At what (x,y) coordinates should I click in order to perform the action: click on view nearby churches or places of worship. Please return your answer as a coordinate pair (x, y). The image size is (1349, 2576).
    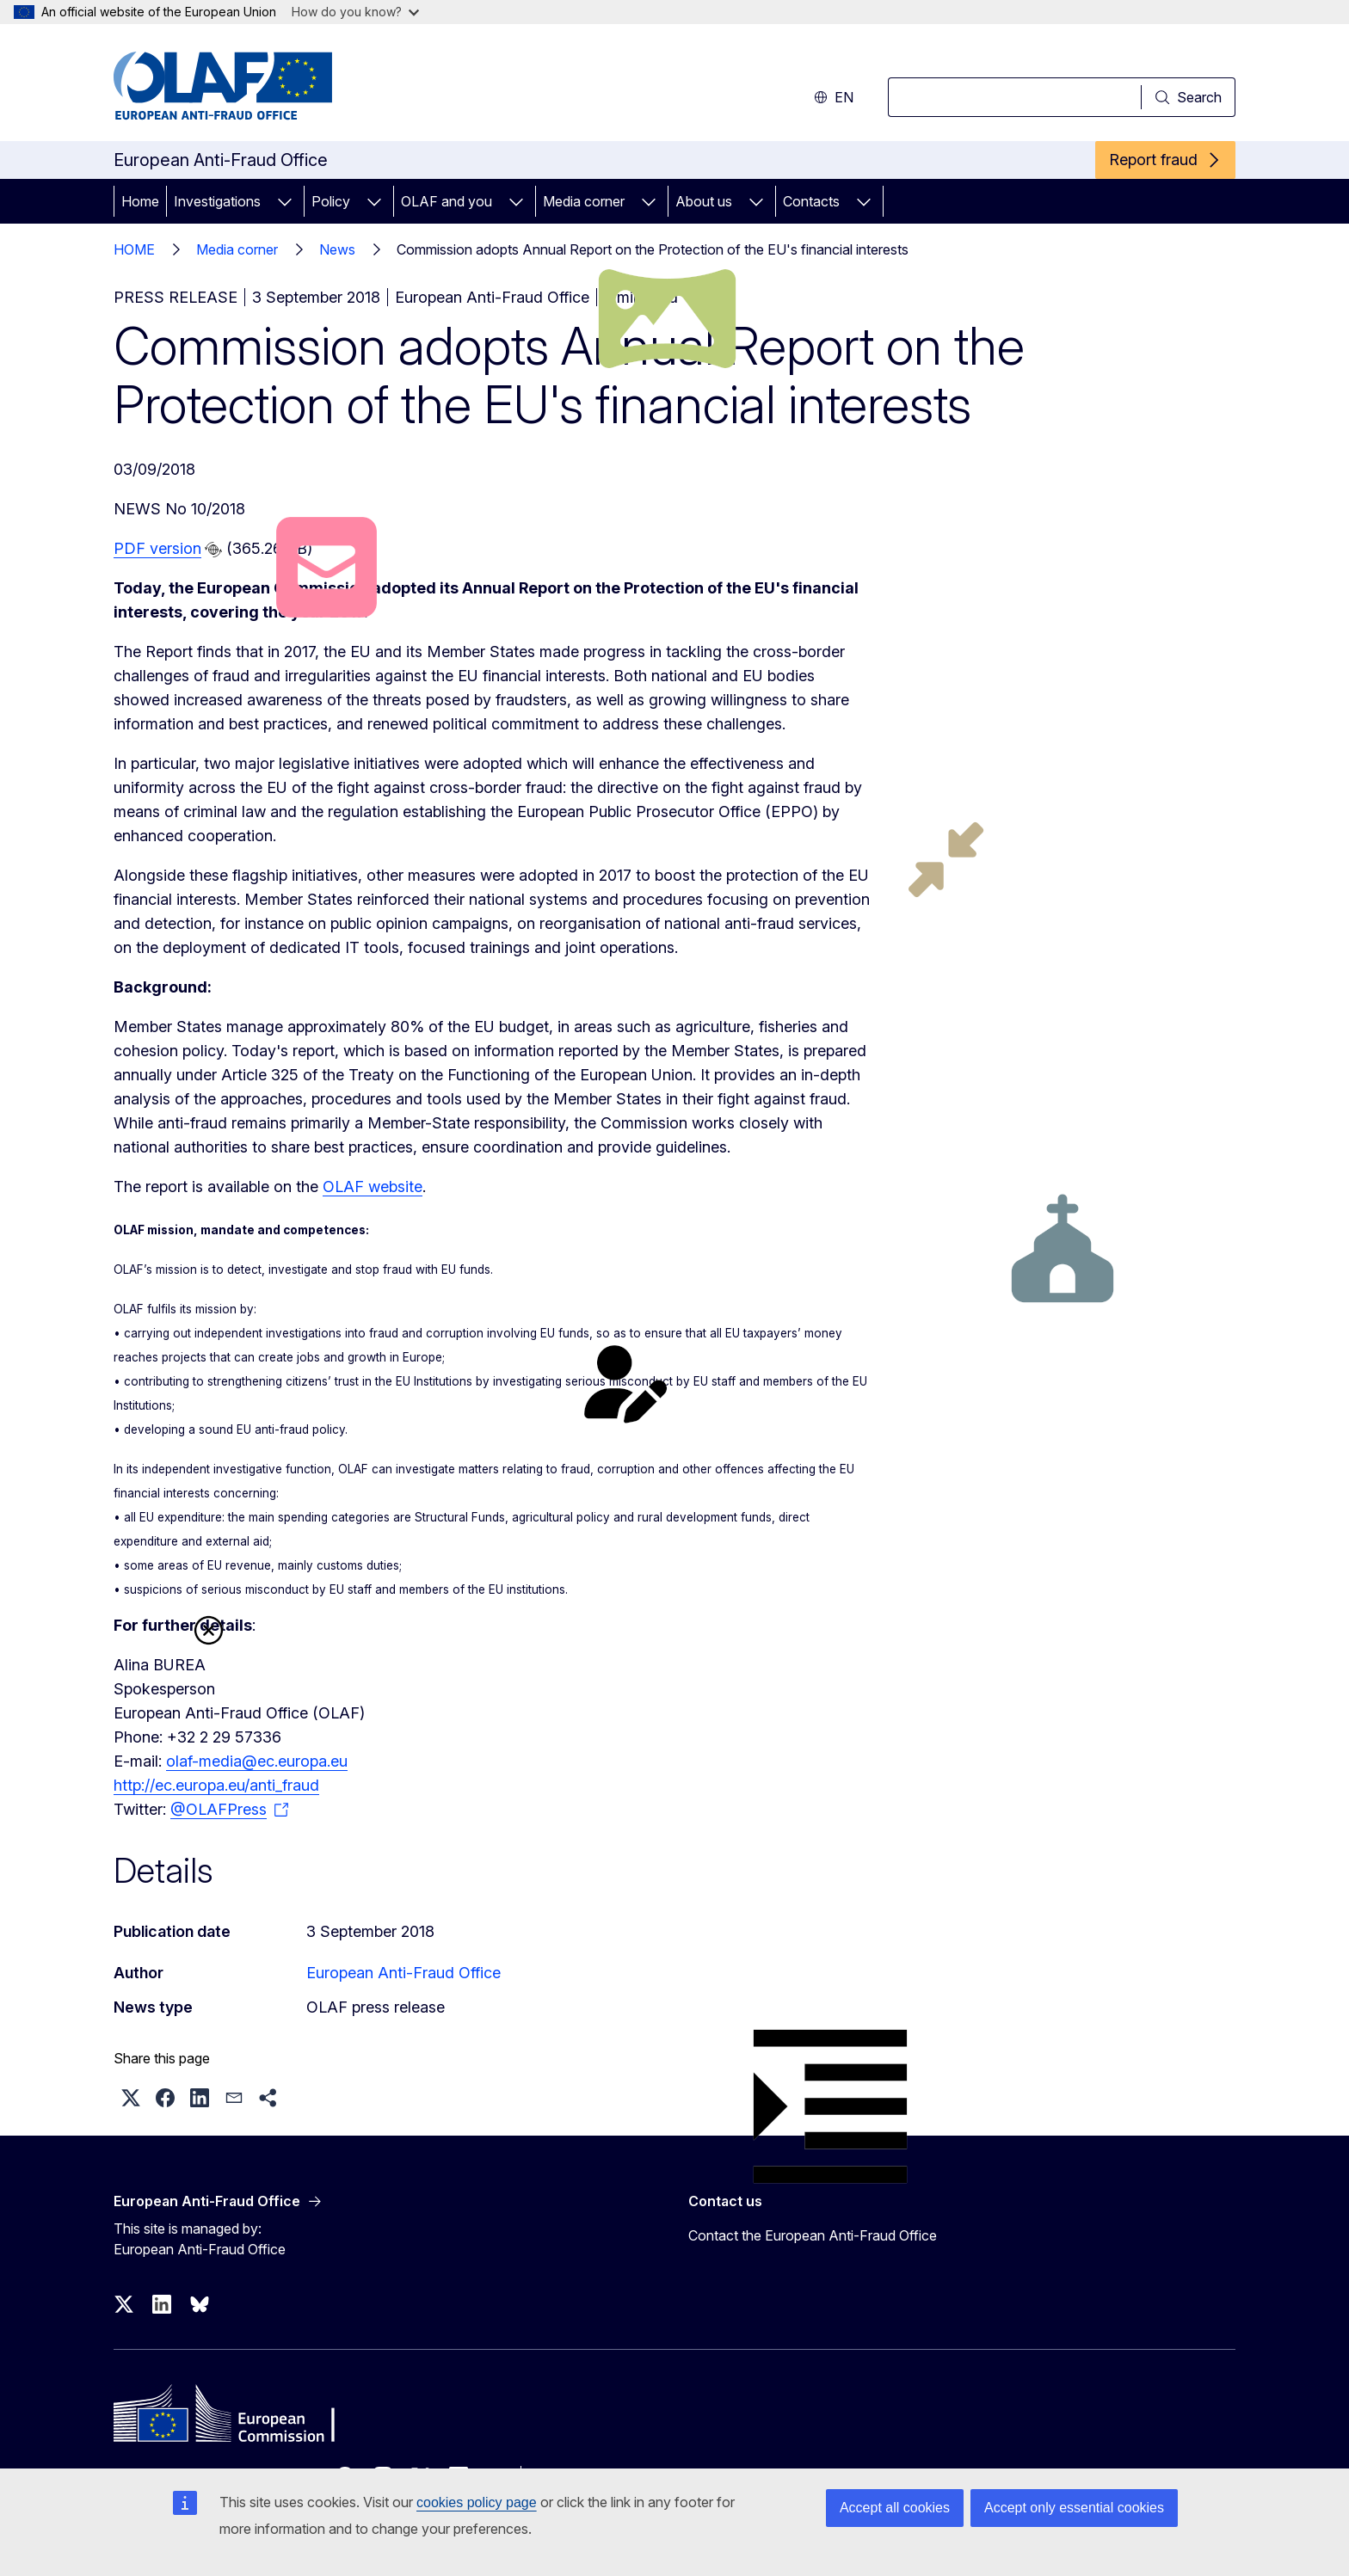
    Looking at the image, I should click on (1063, 1251).